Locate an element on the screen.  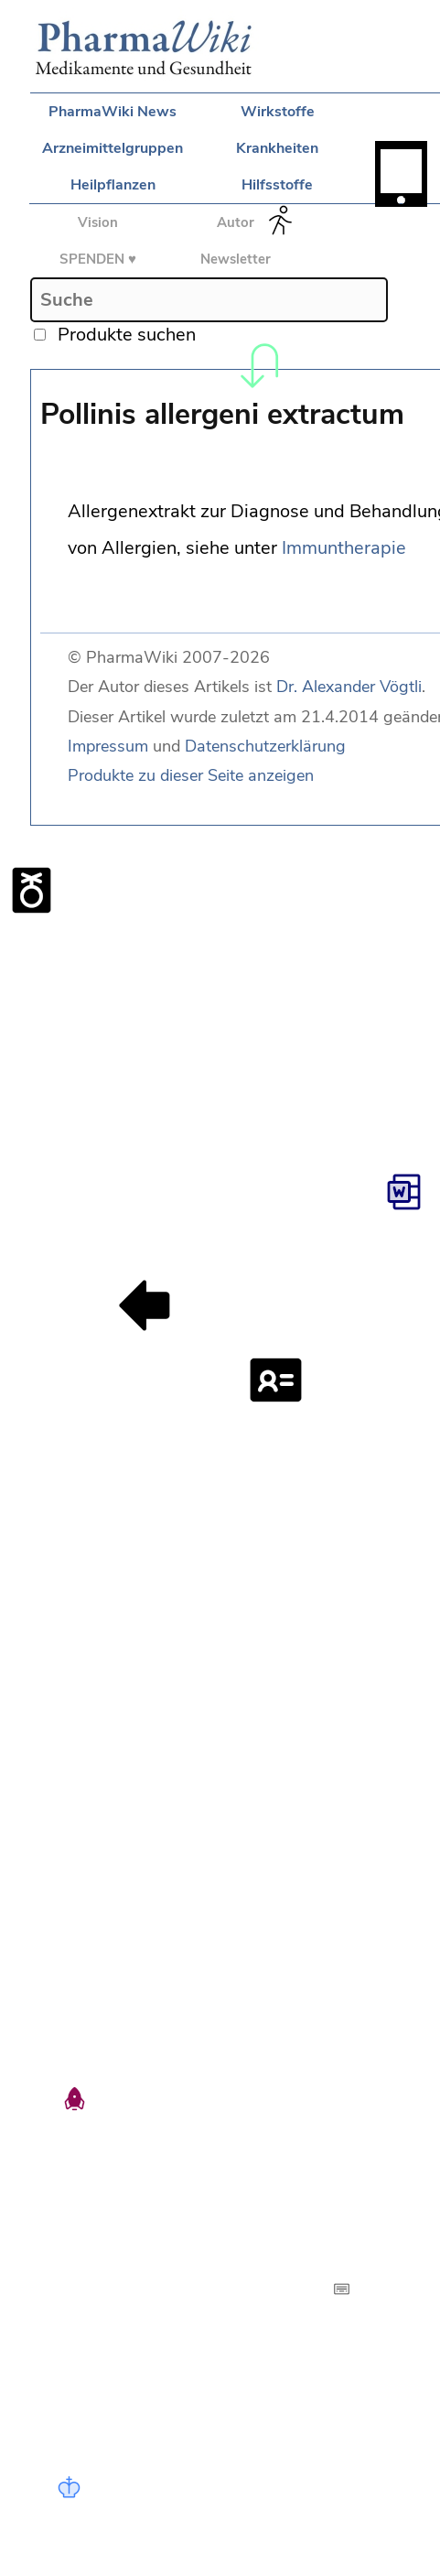
launch or deploy an application is located at coordinates (74, 2099).